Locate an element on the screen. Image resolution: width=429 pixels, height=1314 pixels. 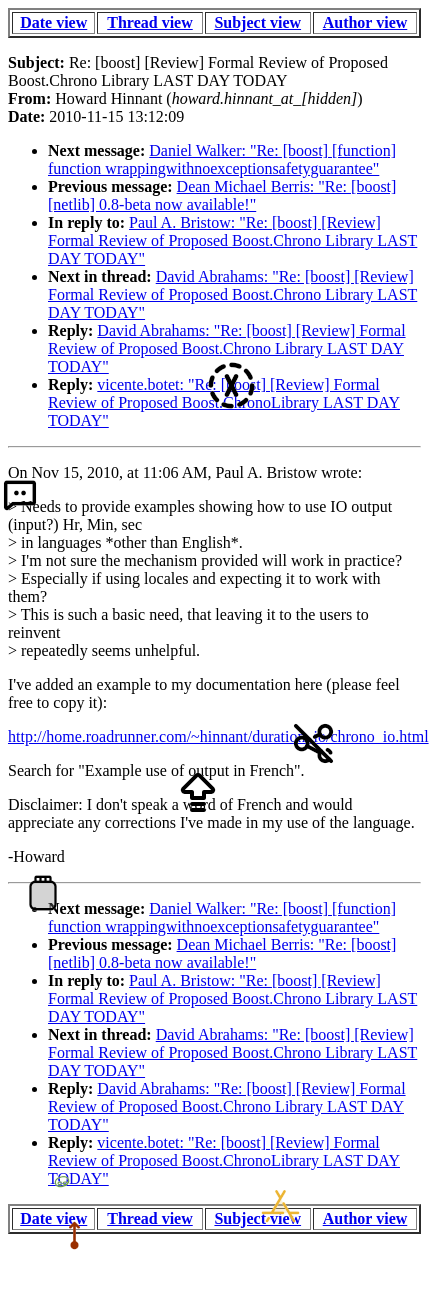
cancel or remove a pending action is located at coordinates (231, 385).